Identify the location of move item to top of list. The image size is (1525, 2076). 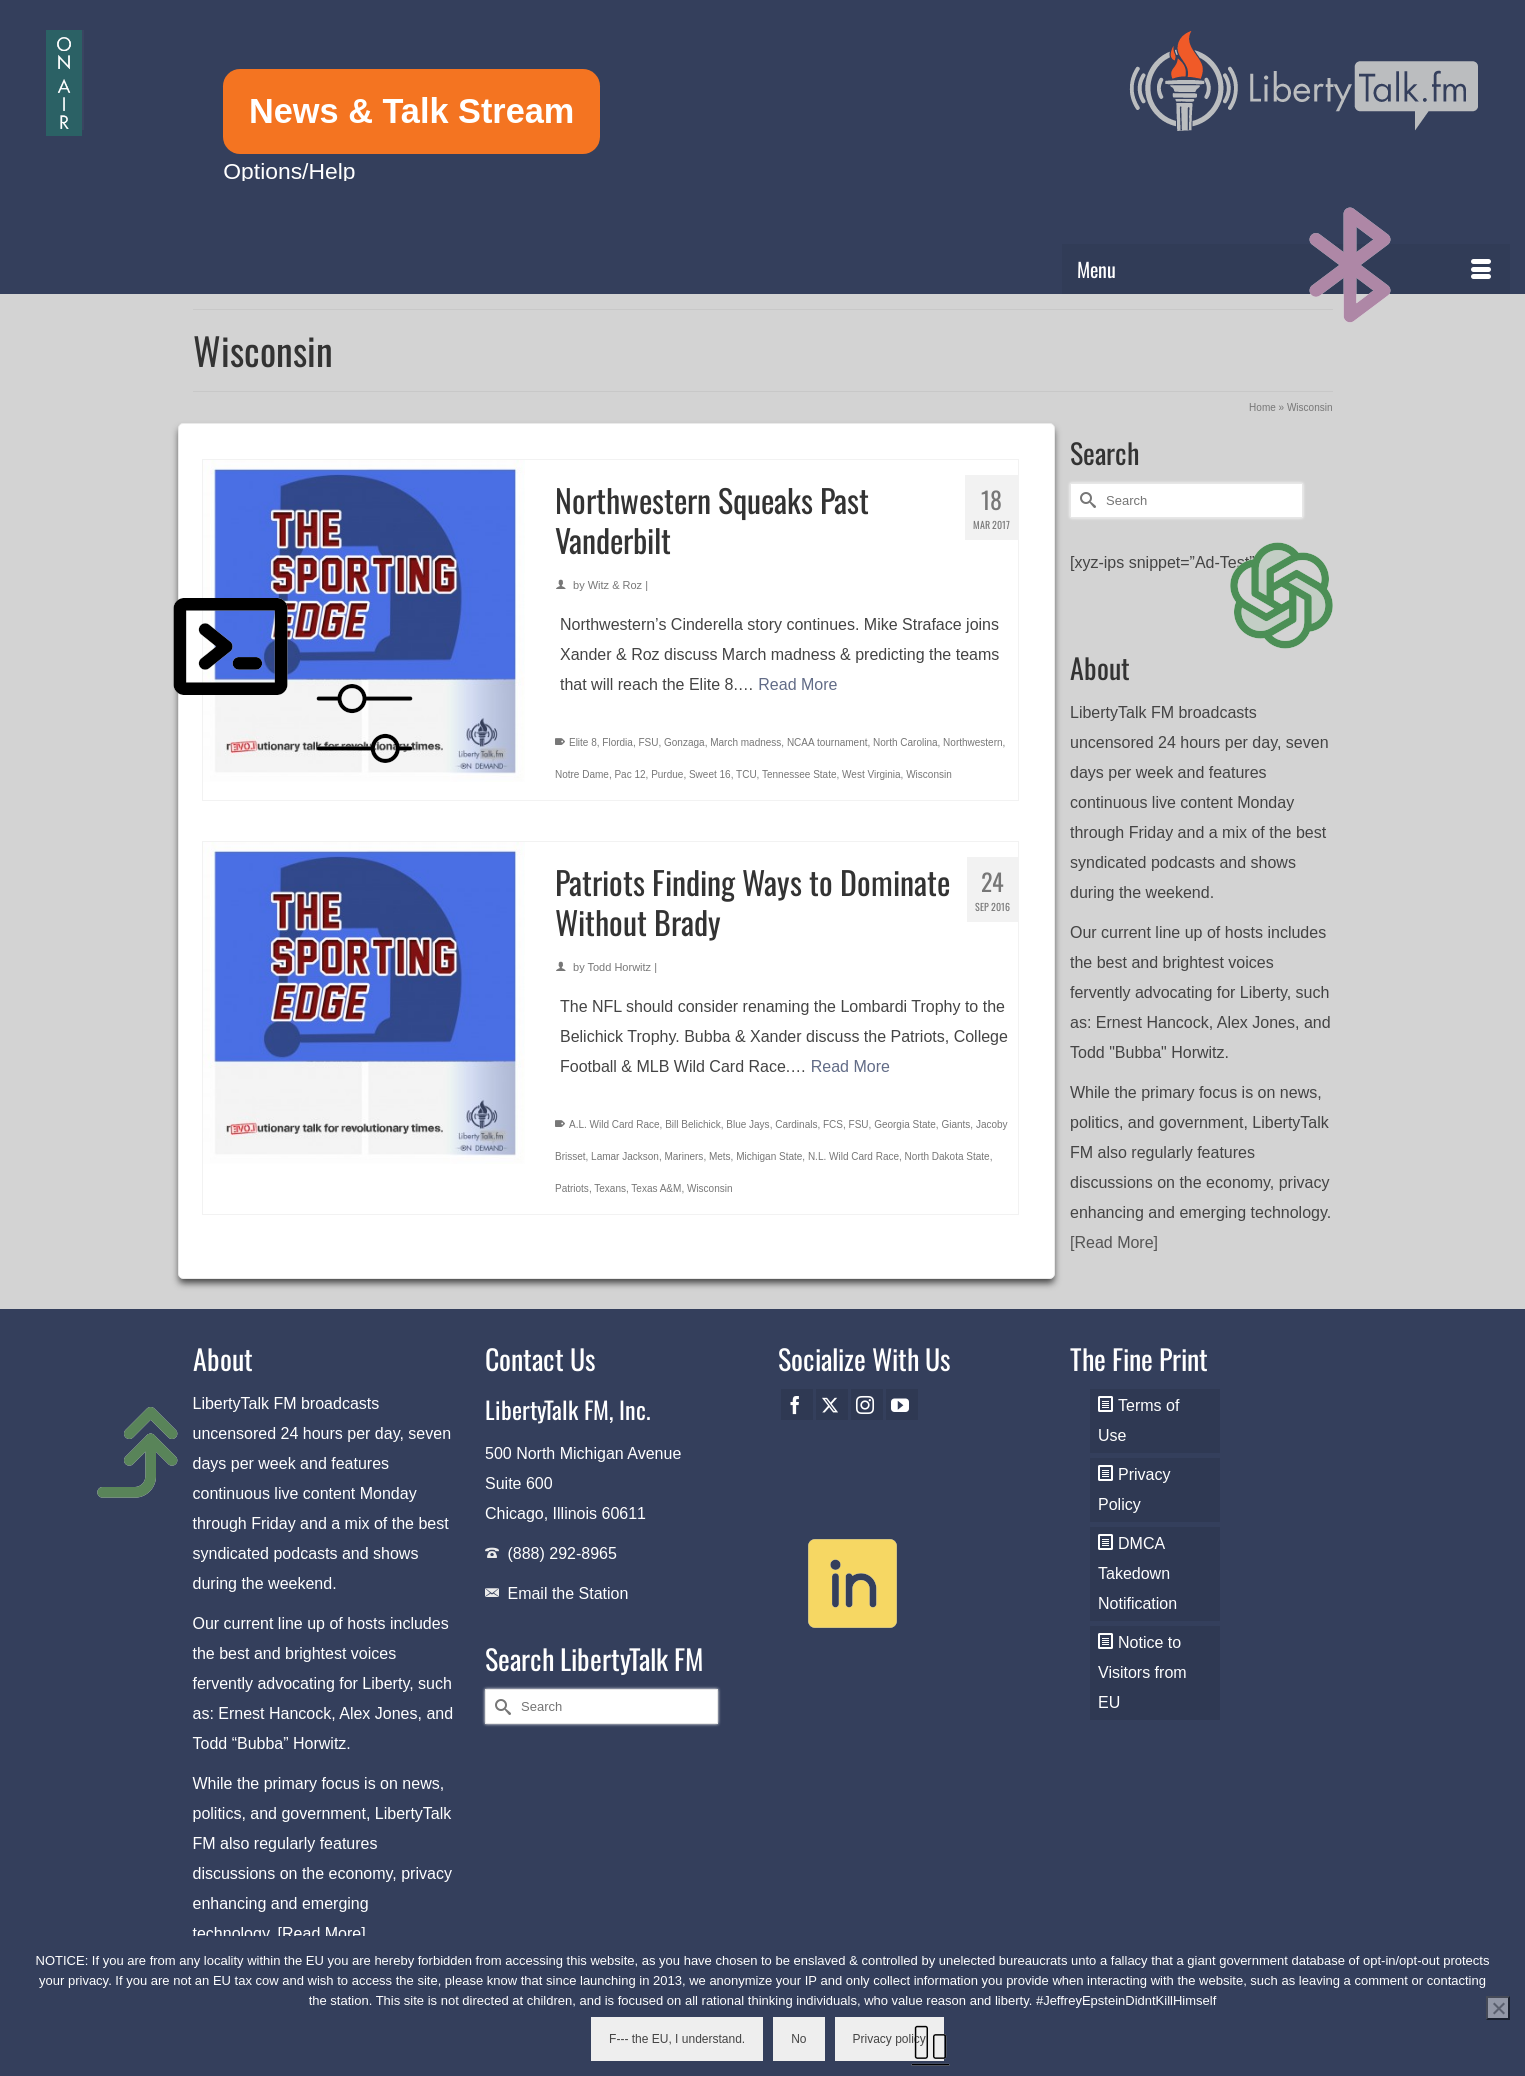
(140, 1455).